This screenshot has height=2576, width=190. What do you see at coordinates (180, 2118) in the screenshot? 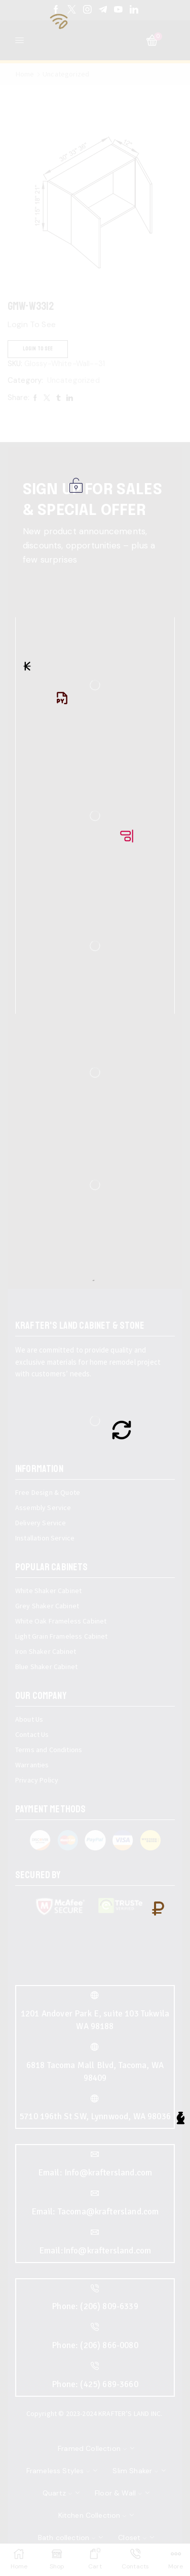
I see `represents the bishop piece in a chess game` at bounding box center [180, 2118].